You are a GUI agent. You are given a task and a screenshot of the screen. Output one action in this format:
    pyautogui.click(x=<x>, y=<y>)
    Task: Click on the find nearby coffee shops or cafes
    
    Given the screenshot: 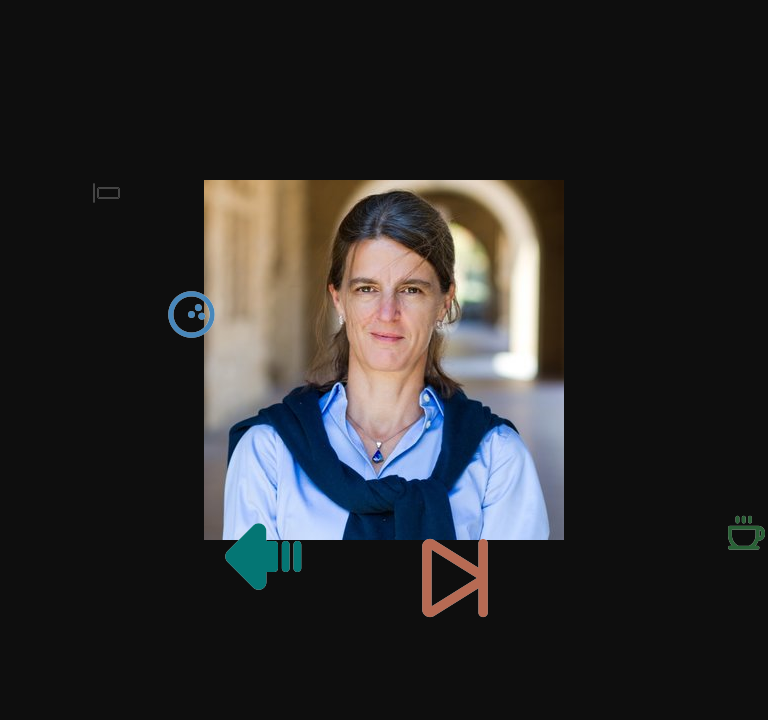 What is the action you would take?
    pyautogui.click(x=745, y=534)
    